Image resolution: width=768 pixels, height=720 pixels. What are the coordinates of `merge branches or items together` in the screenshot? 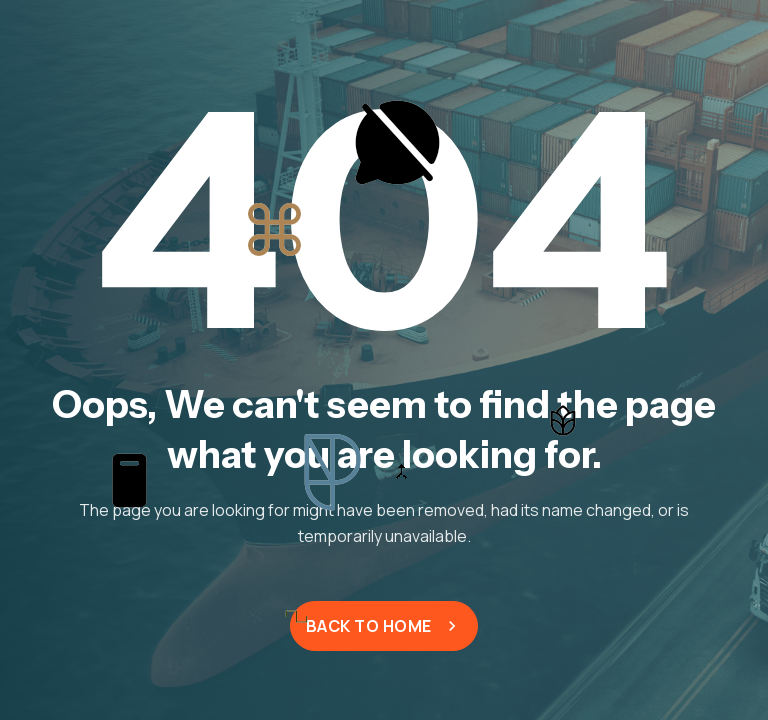 It's located at (401, 471).